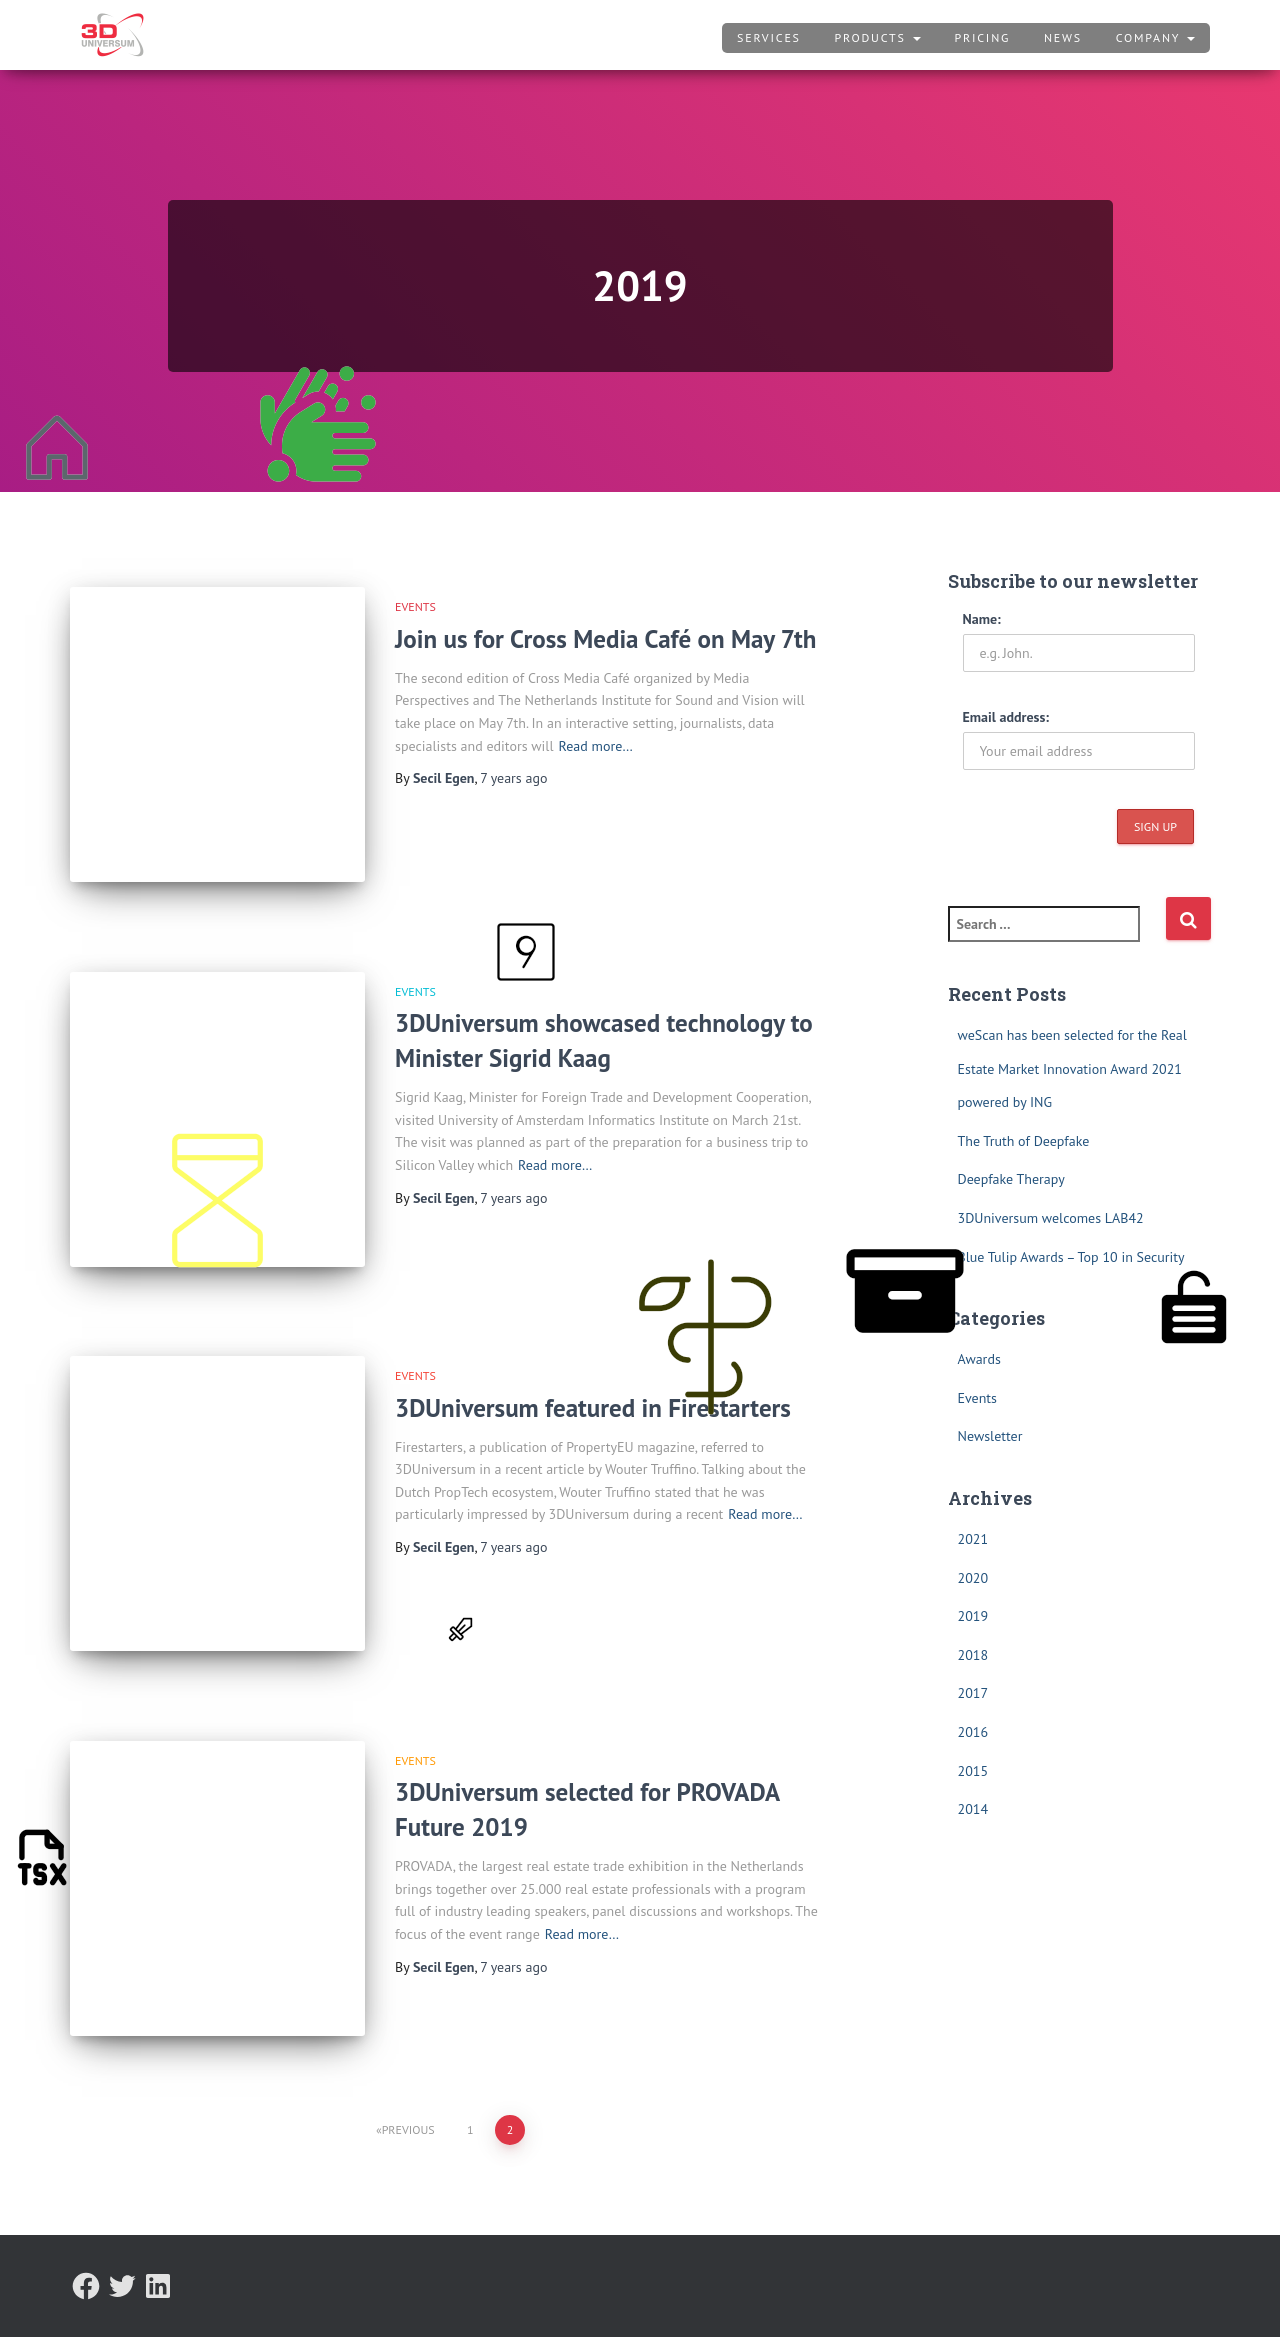 This screenshot has width=1280, height=2337. Describe the element at coordinates (217, 1200) in the screenshot. I see `indicates a timer or countdown just started` at that location.